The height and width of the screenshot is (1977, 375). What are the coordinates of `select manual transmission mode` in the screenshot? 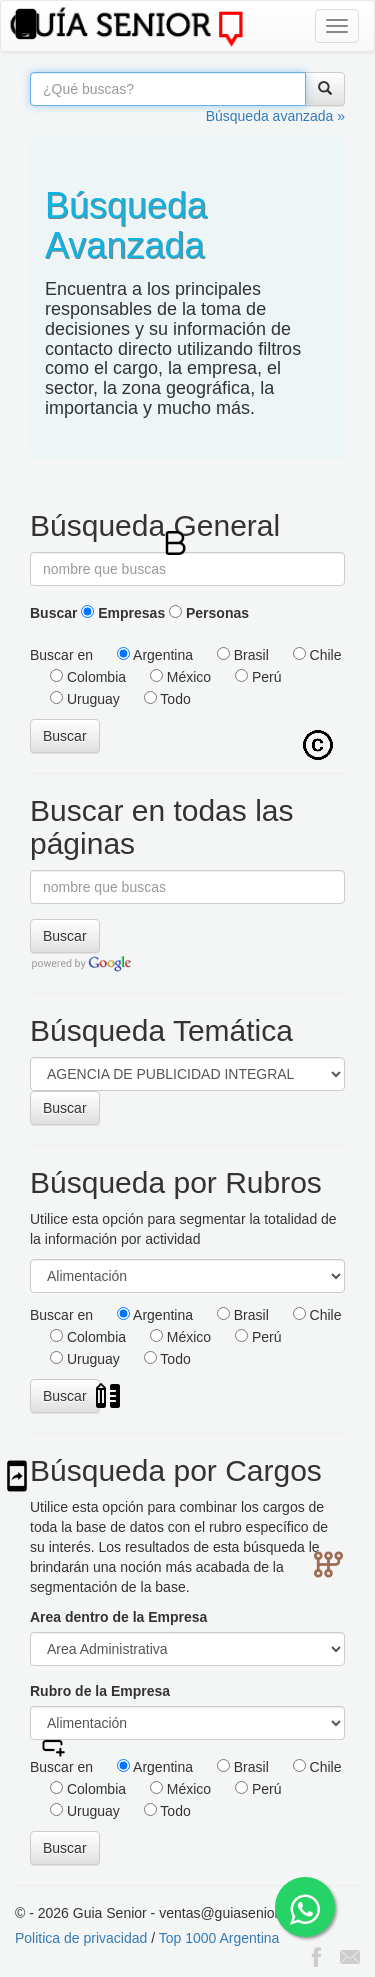 It's located at (328, 1564).